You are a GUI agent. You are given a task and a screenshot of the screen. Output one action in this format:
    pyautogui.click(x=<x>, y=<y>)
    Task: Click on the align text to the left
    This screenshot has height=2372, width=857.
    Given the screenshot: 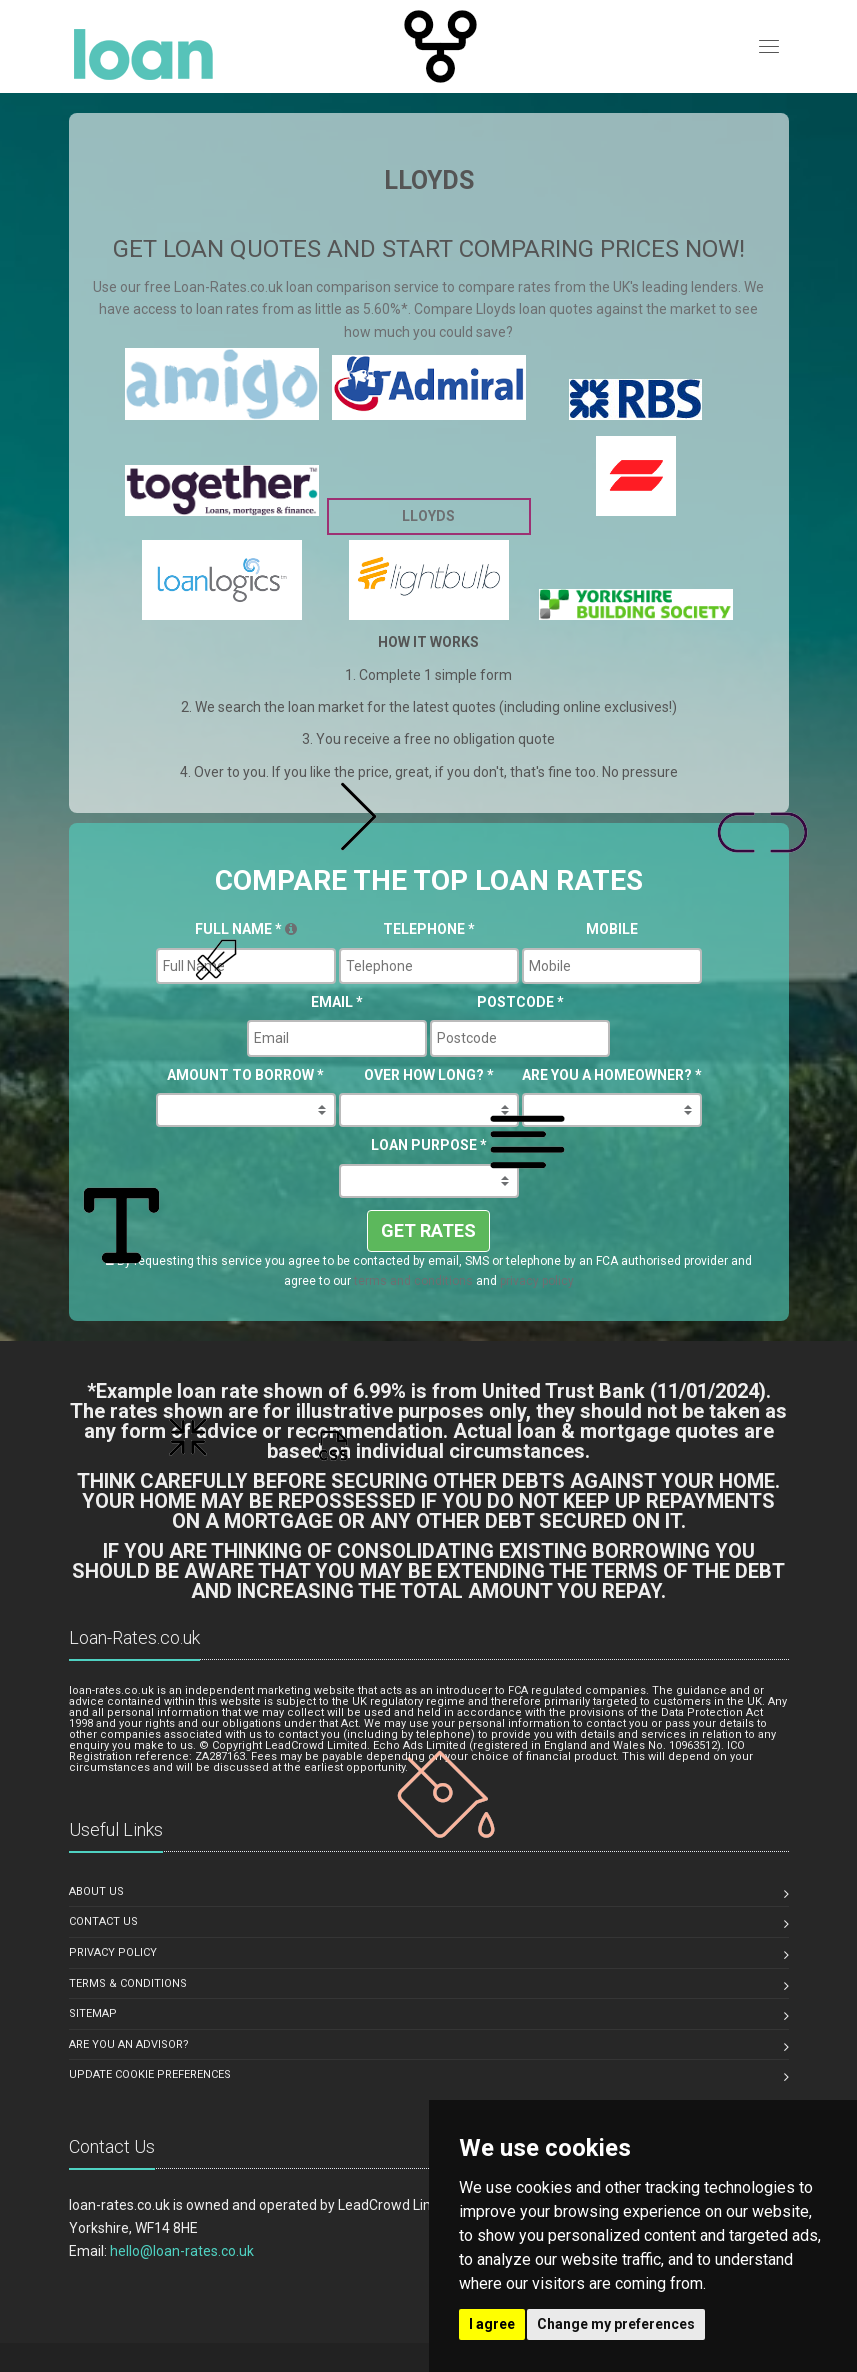 What is the action you would take?
    pyautogui.click(x=527, y=1143)
    